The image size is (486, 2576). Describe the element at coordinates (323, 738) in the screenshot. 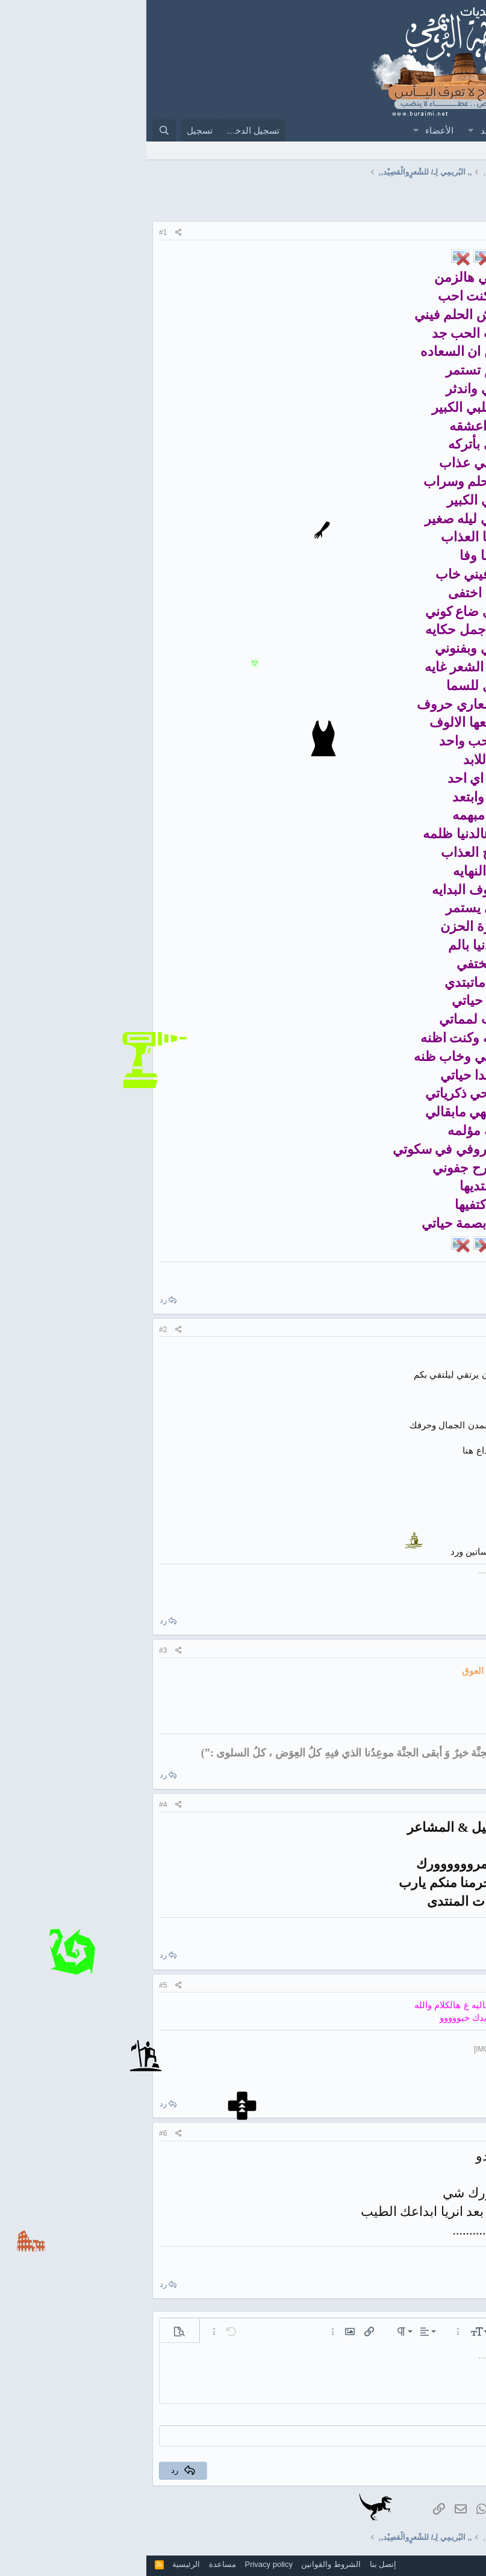

I see `browse sleeveless tops in clothing catalog` at that location.